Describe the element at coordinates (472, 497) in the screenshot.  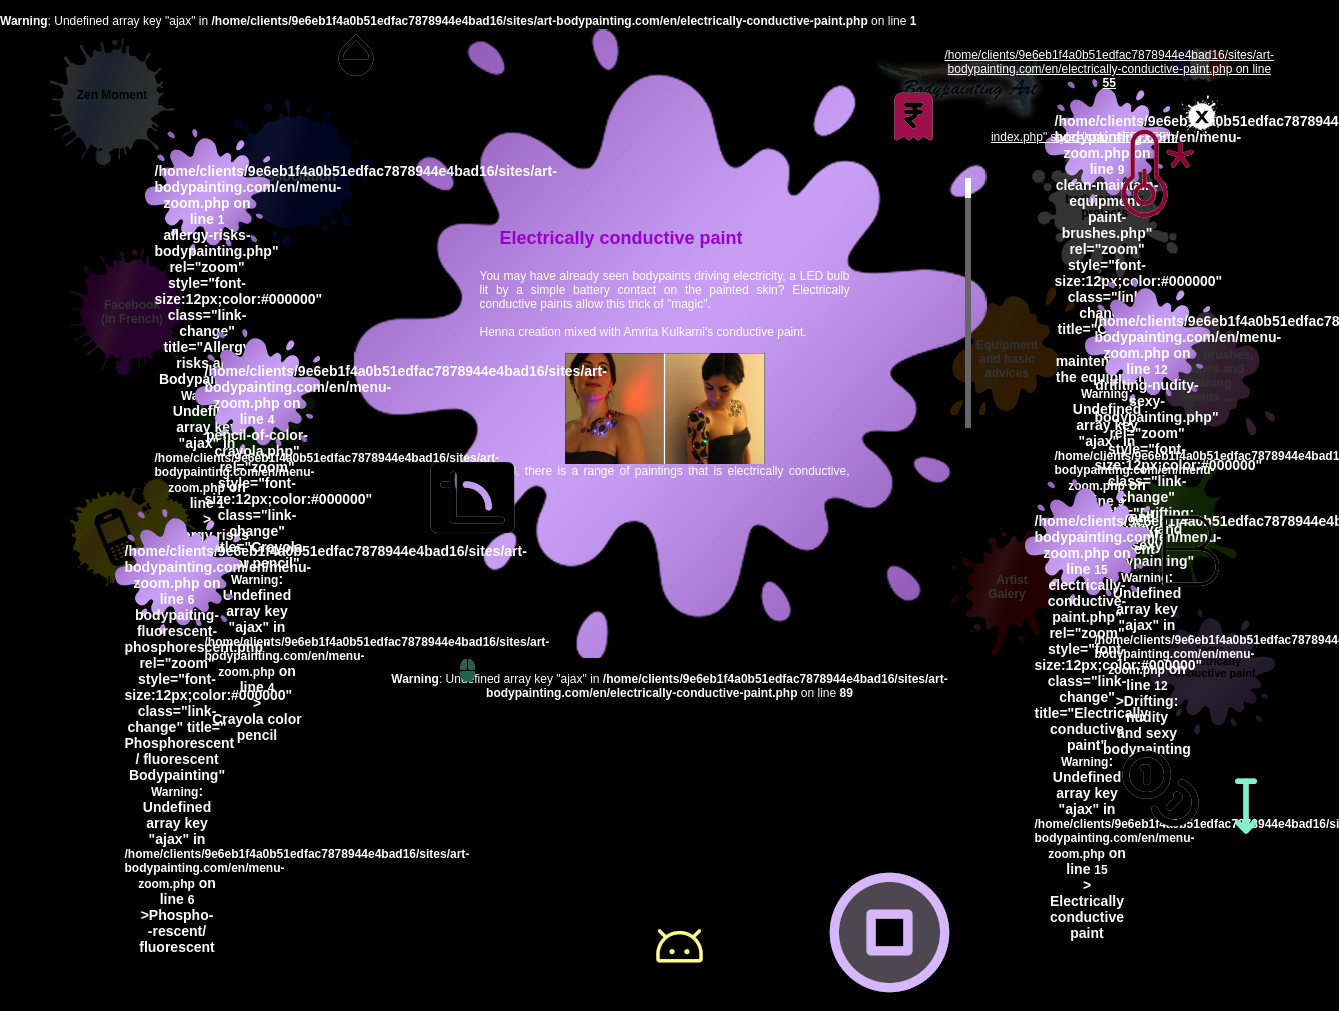
I see `measure or adjust an angle` at that location.